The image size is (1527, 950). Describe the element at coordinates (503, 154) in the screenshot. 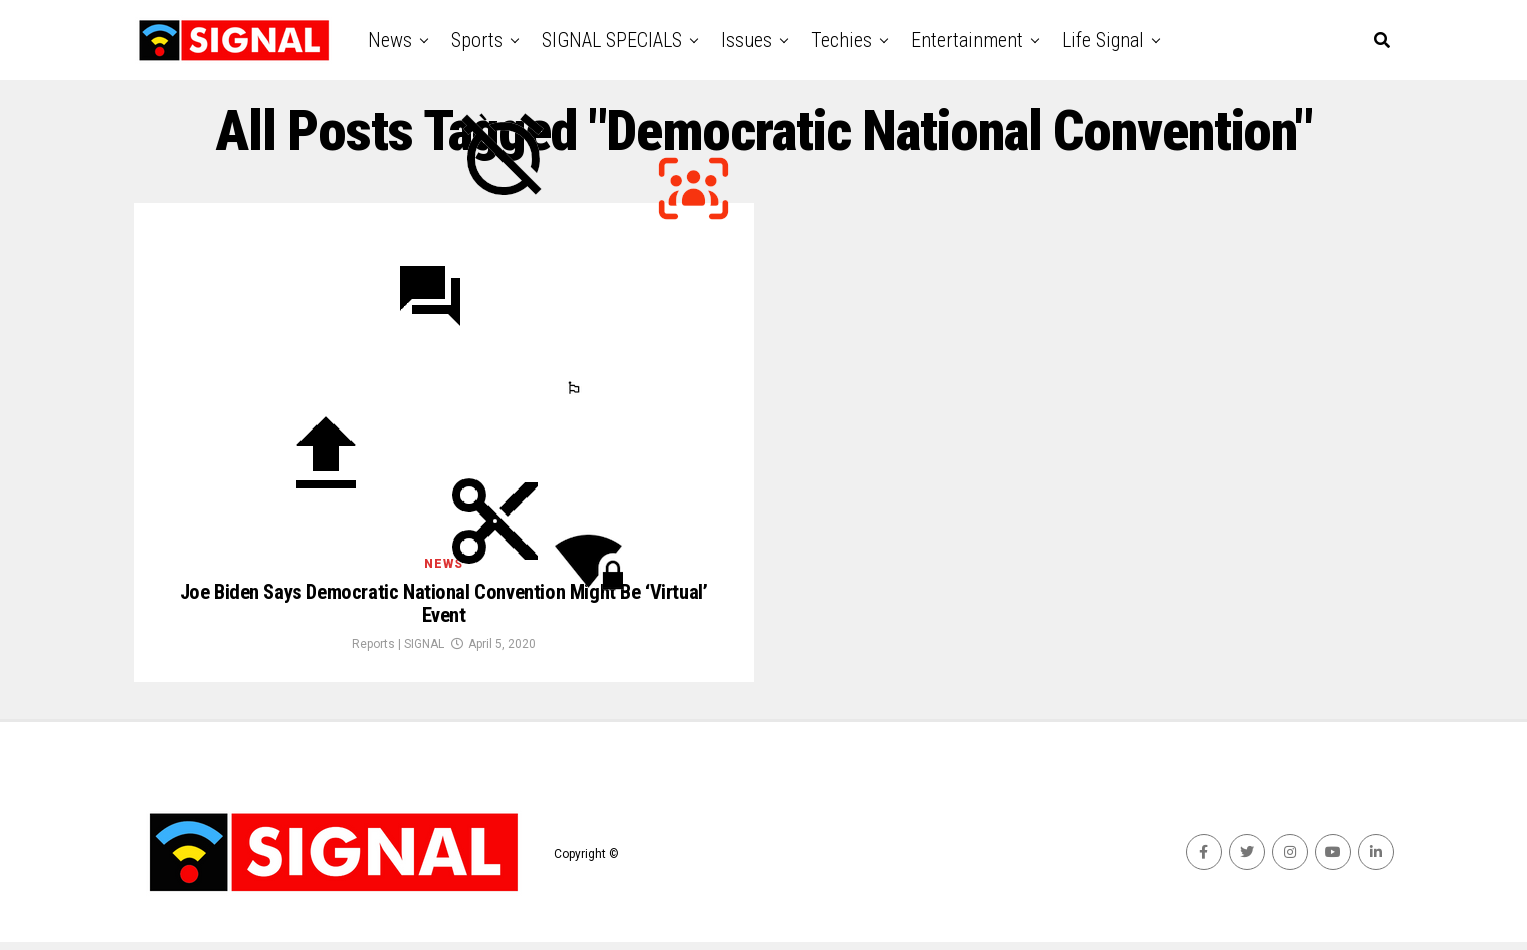

I see `disable or turn off alarm` at that location.